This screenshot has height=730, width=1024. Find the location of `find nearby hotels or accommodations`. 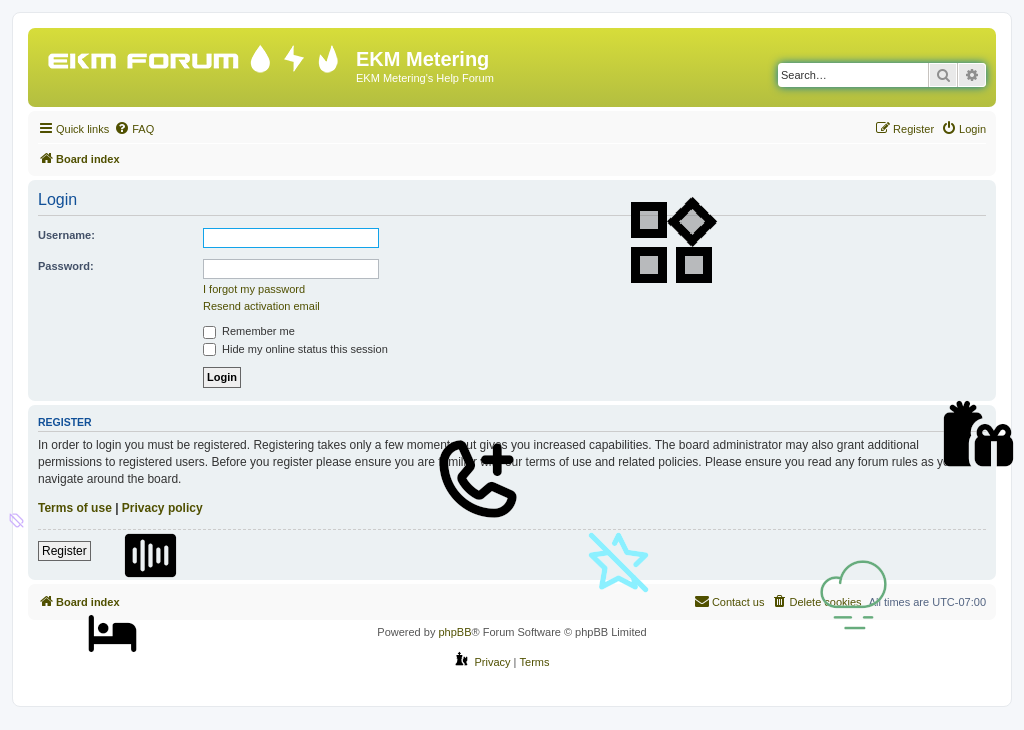

find nearby hotels or accommodations is located at coordinates (112, 633).